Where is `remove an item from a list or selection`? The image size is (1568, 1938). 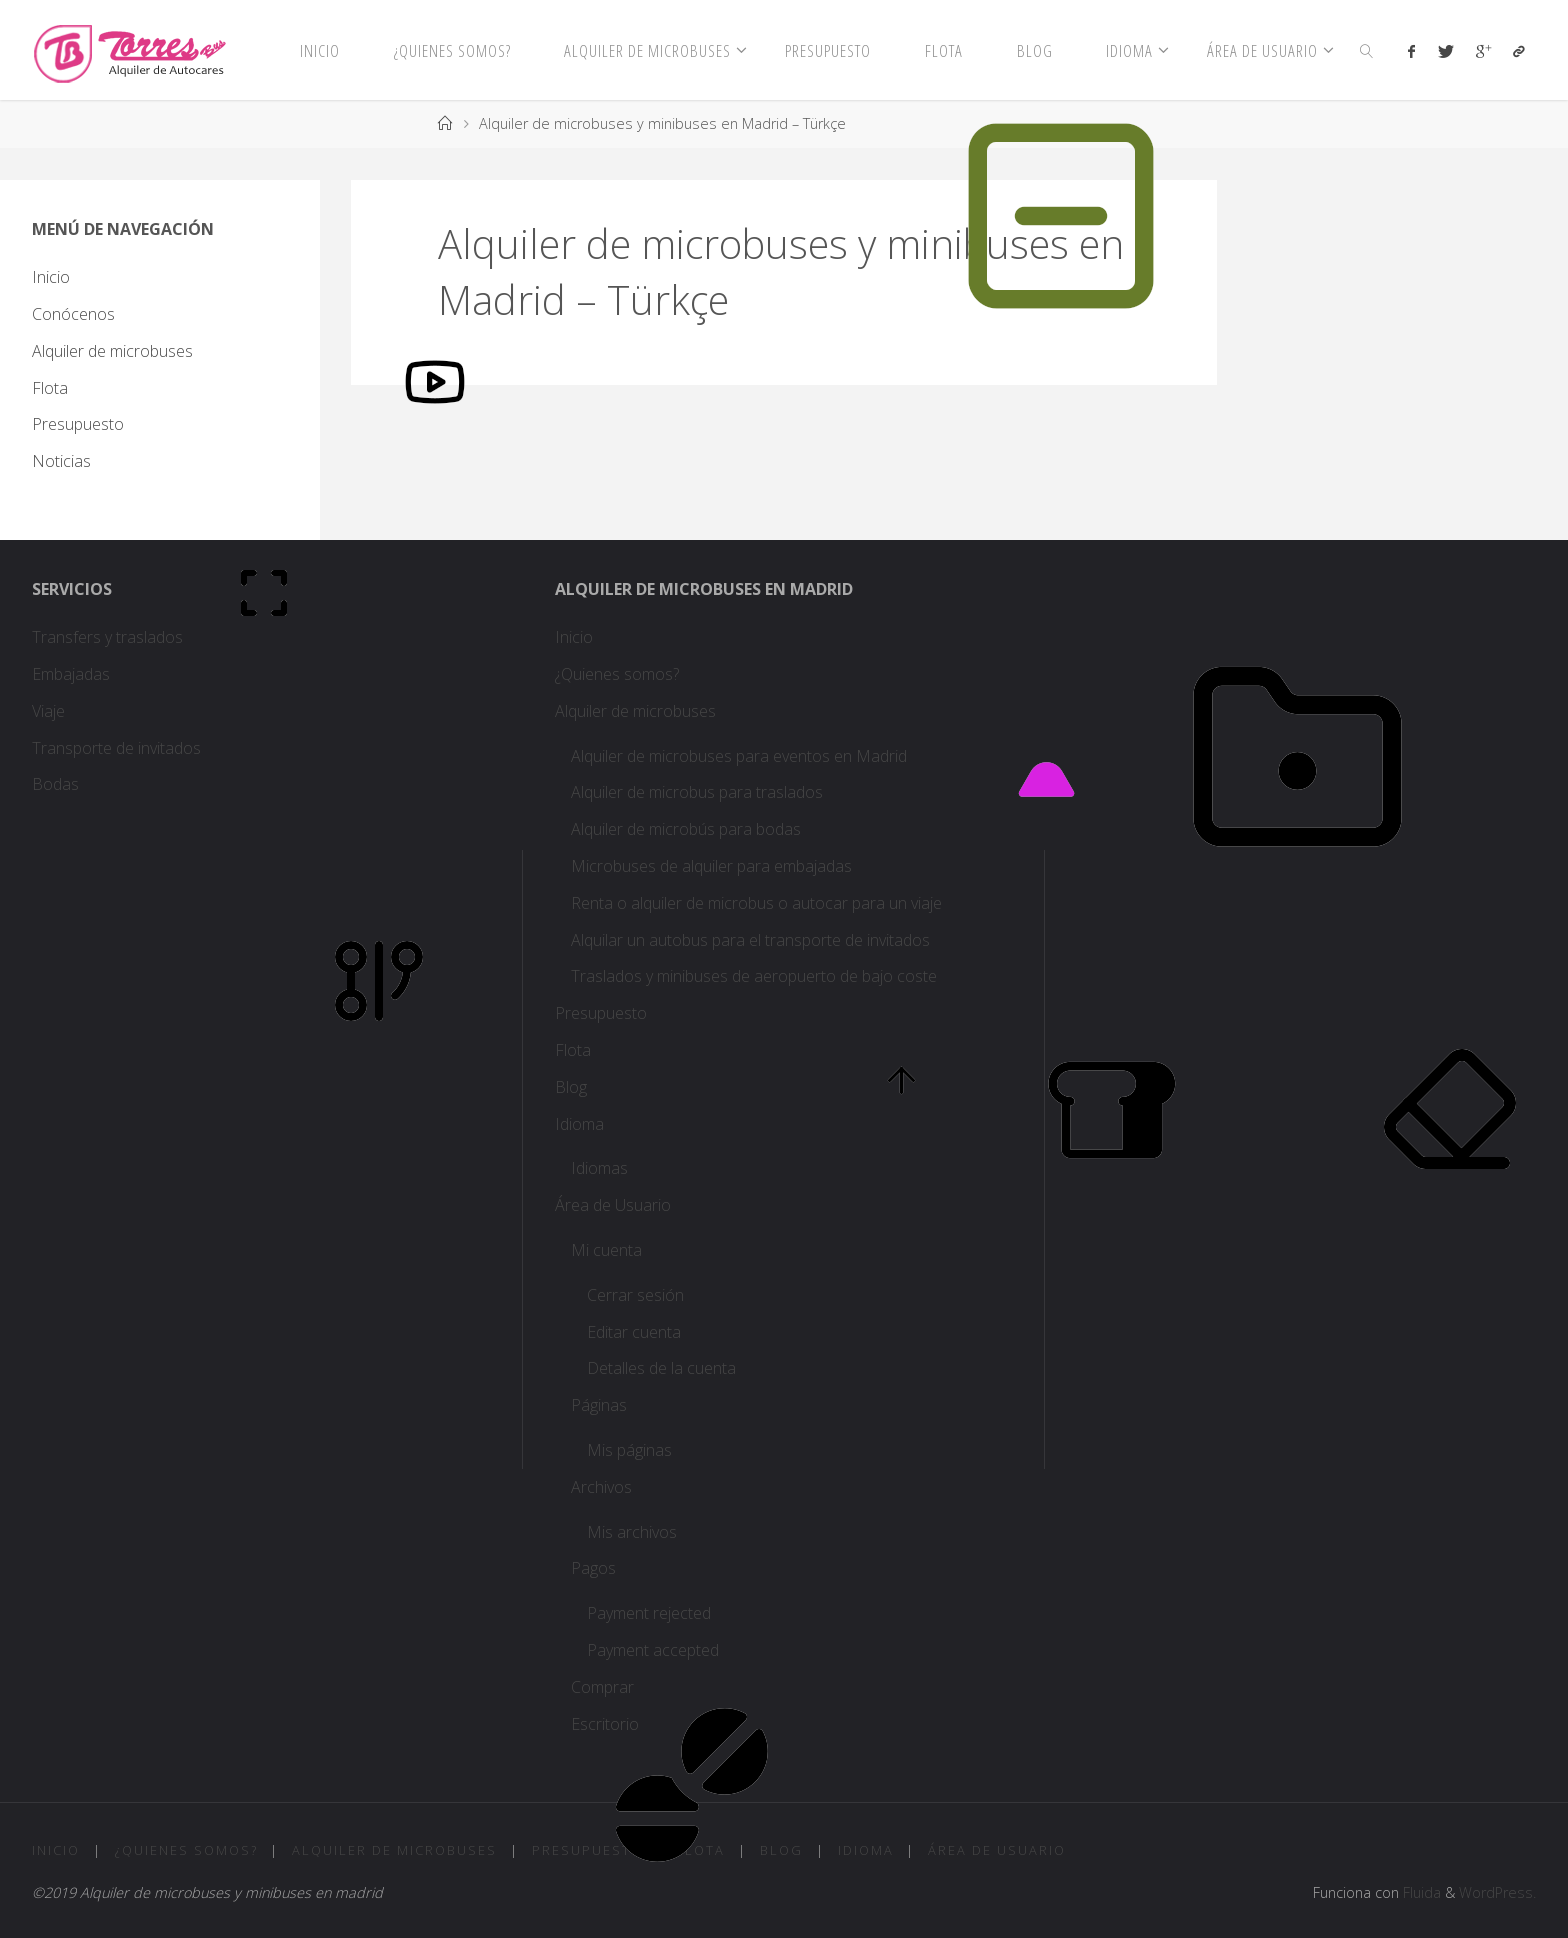 remove an item from a list or selection is located at coordinates (1061, 216).